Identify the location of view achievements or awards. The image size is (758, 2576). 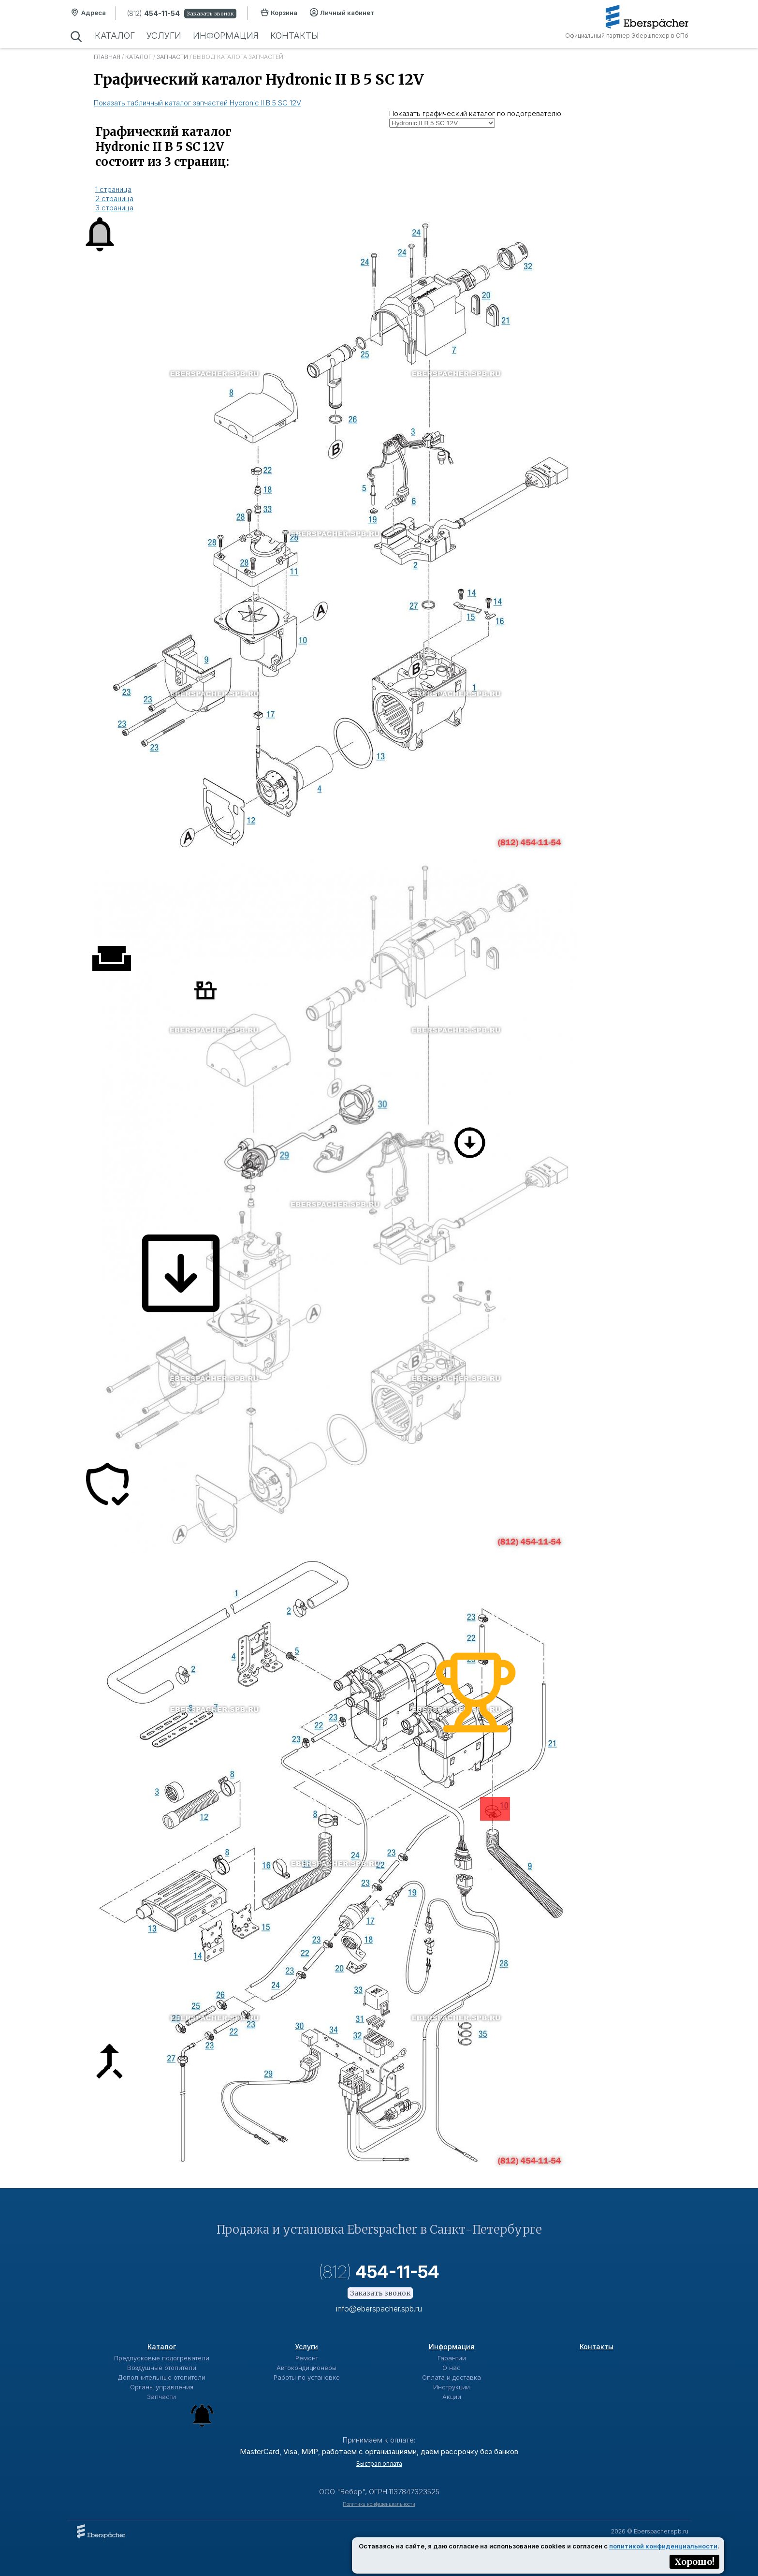
(476, 1693).